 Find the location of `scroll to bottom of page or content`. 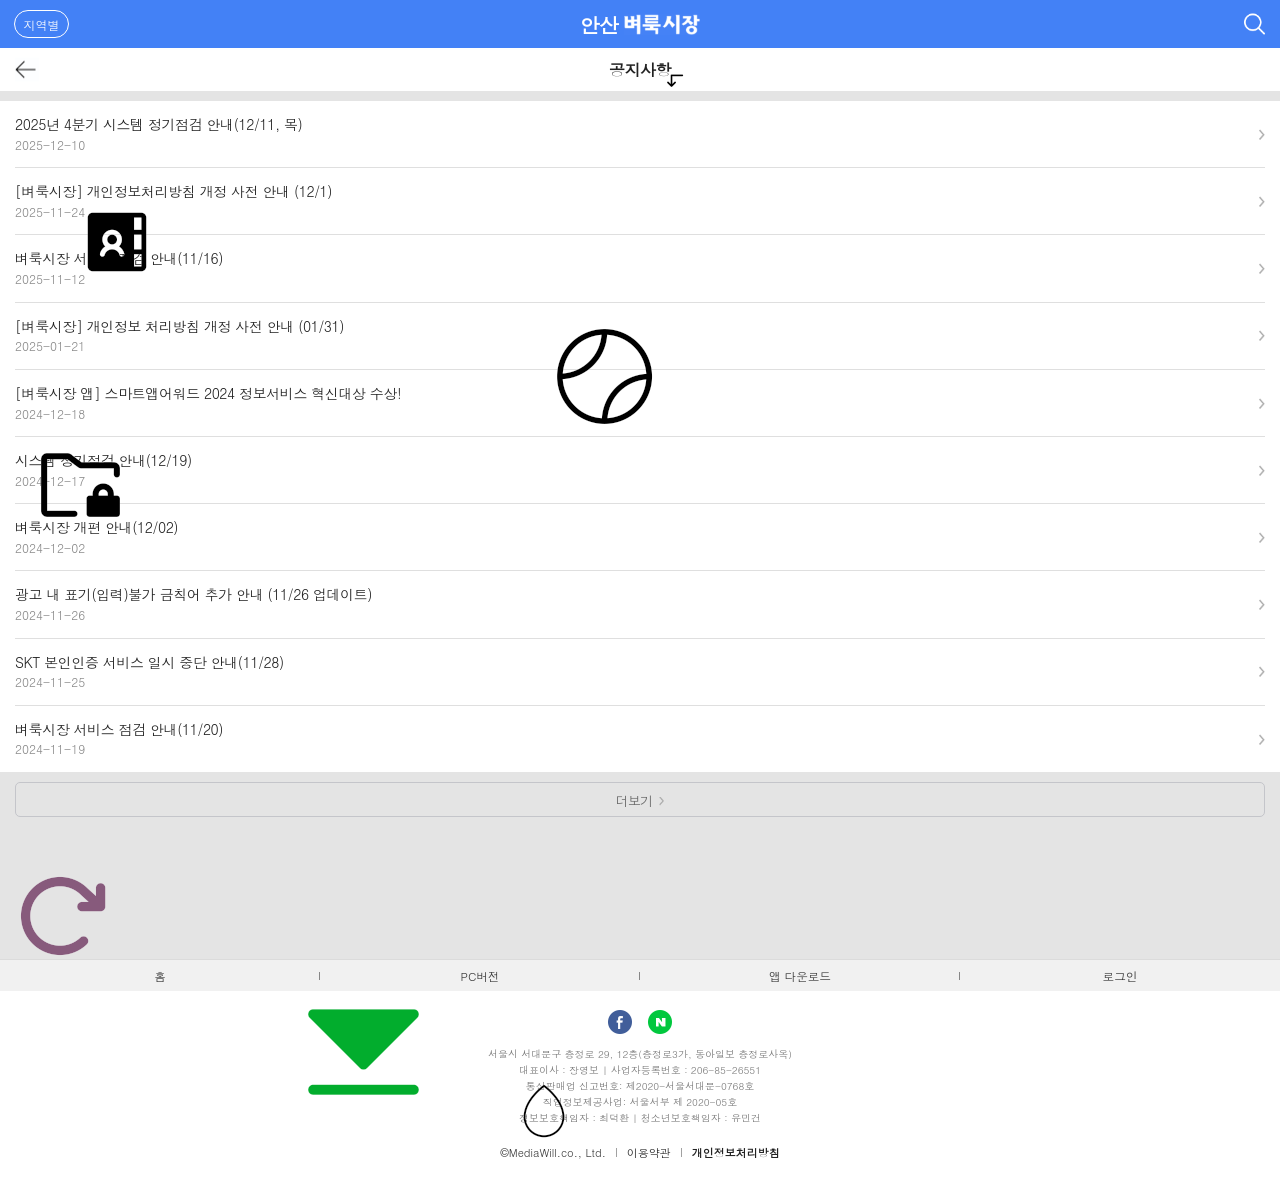

scroll to bottom of page or content is located at coordinates (363, 1049).